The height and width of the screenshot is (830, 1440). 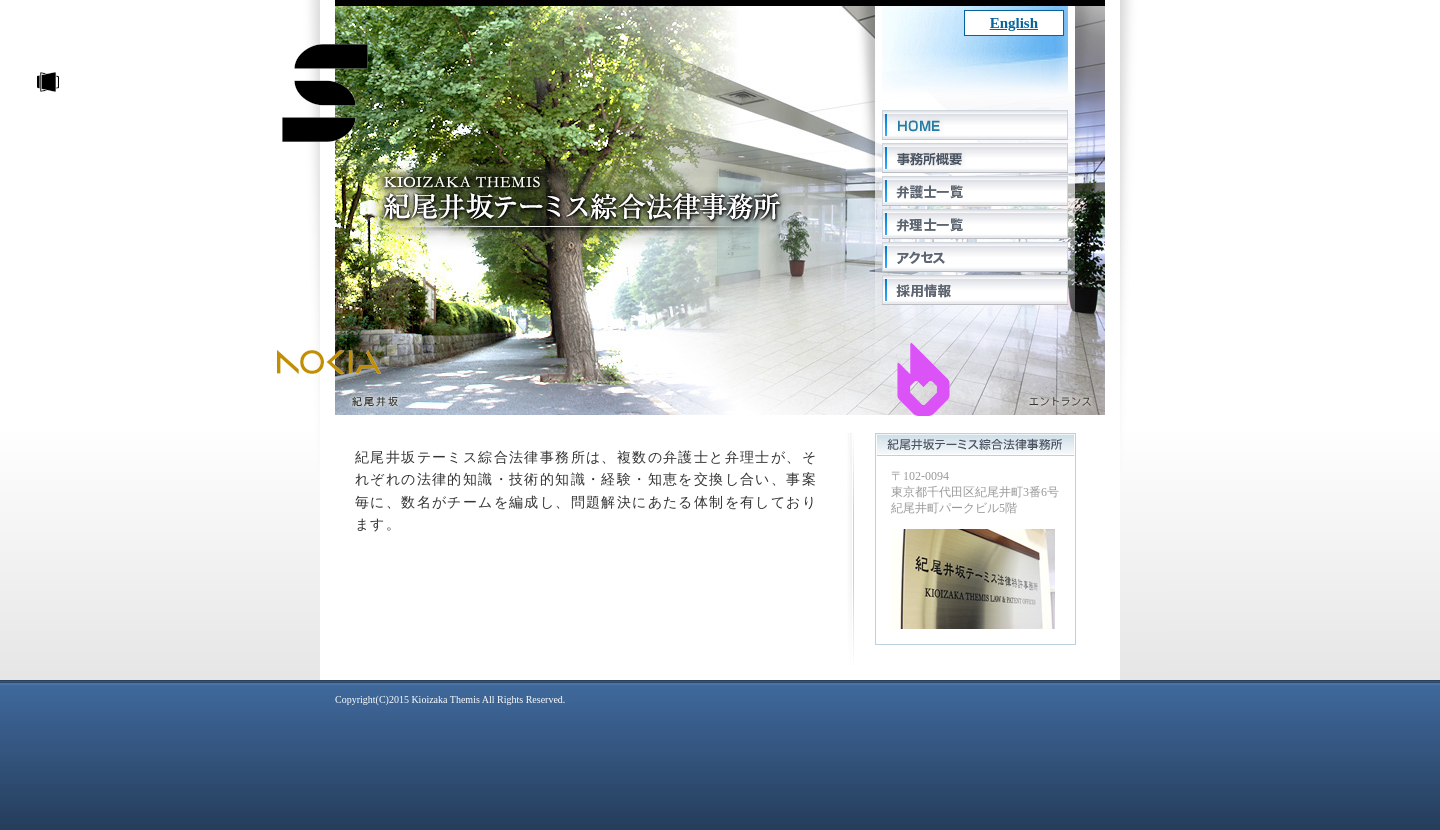 I want to click on Nokia brand logo, so click(x=329, y=362).